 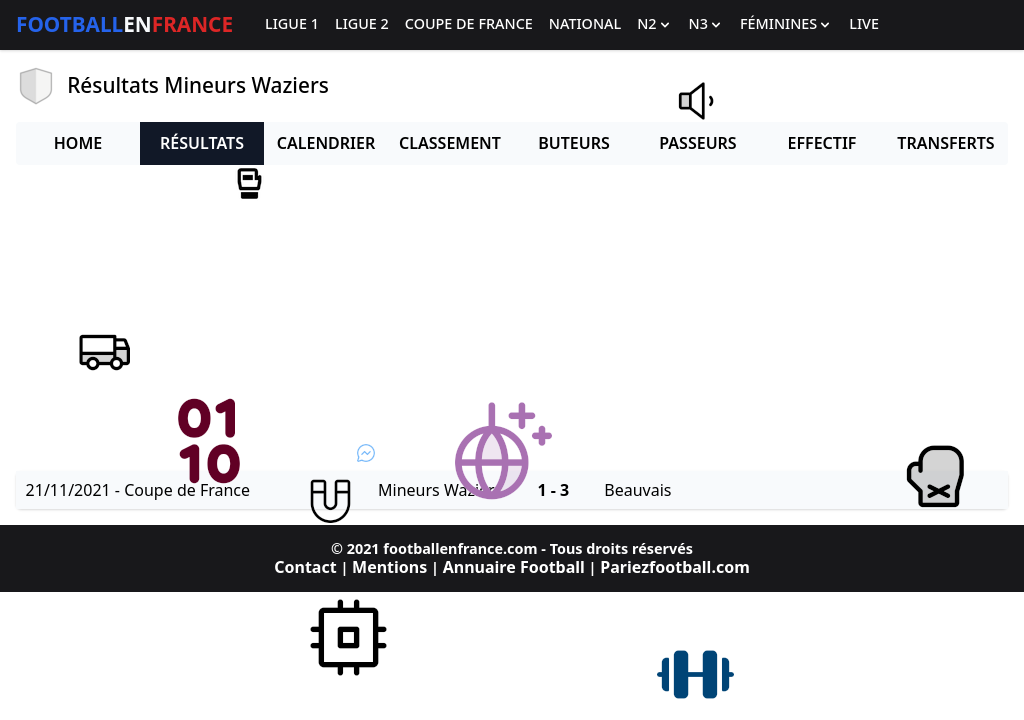 What do you see at coordinates (498, 452) in the screenshot?
I see `access party or event mode` at bounding box center [498, 452].